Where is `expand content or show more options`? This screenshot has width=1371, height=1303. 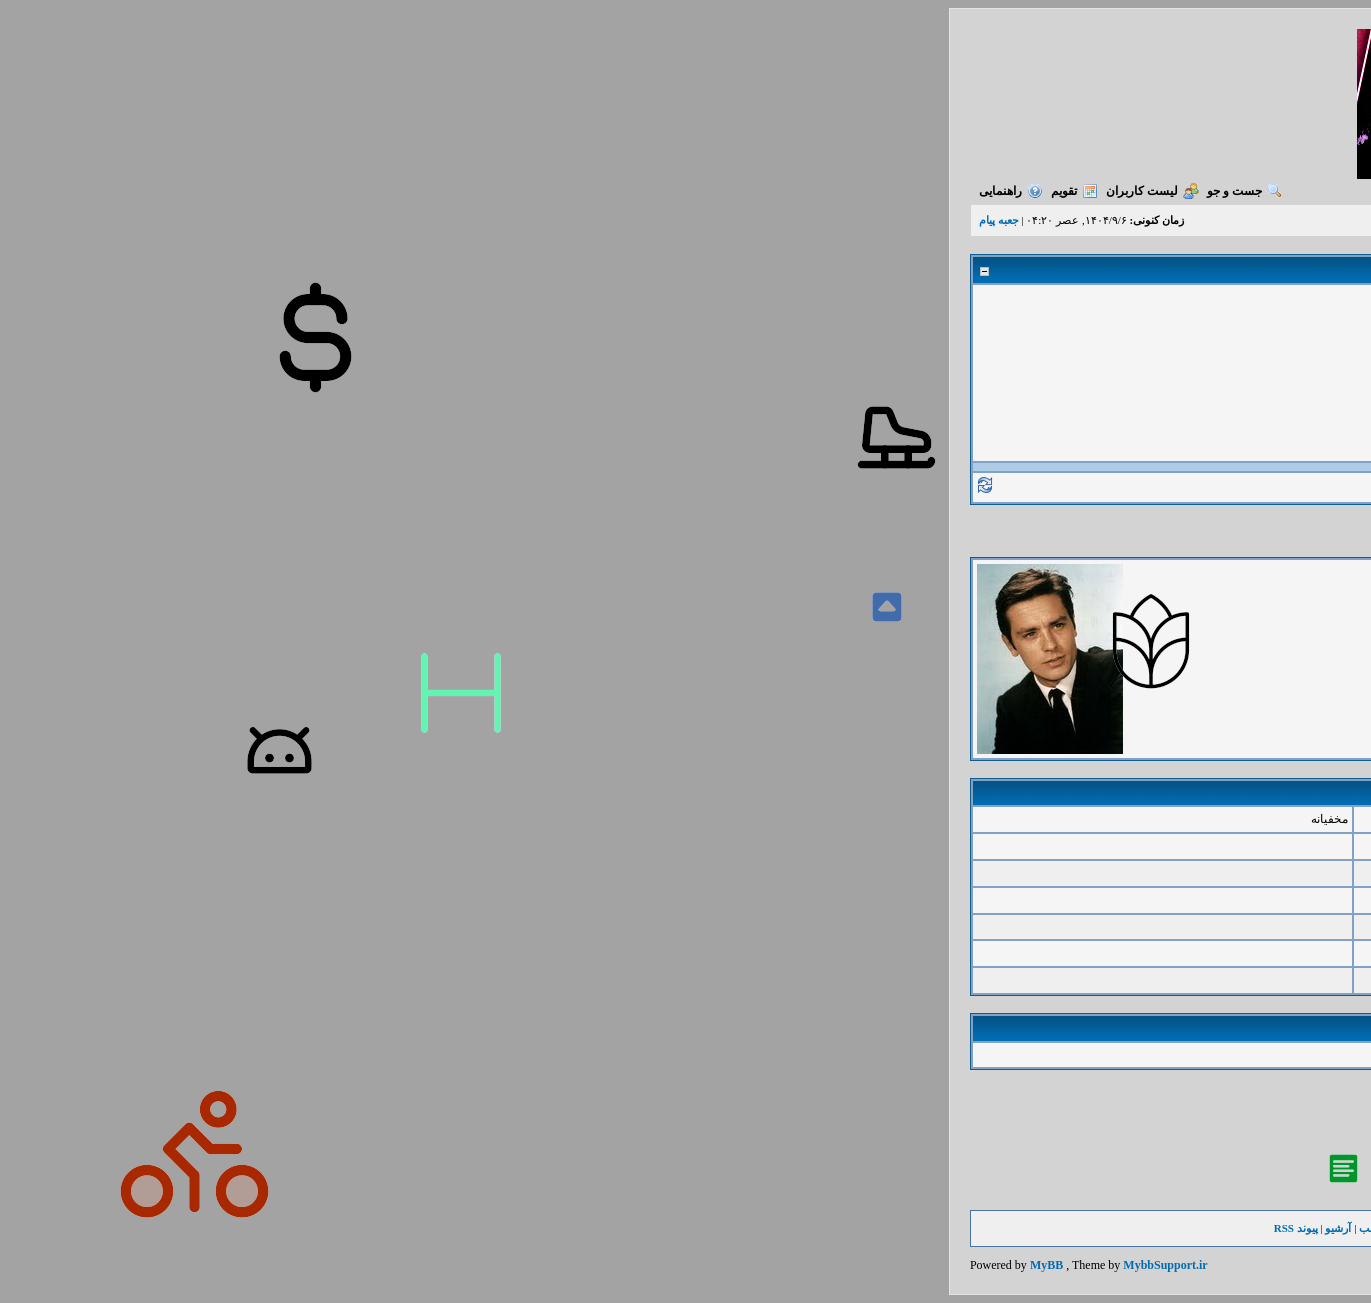
expand content or show more options is located at coordinates (887, 607).